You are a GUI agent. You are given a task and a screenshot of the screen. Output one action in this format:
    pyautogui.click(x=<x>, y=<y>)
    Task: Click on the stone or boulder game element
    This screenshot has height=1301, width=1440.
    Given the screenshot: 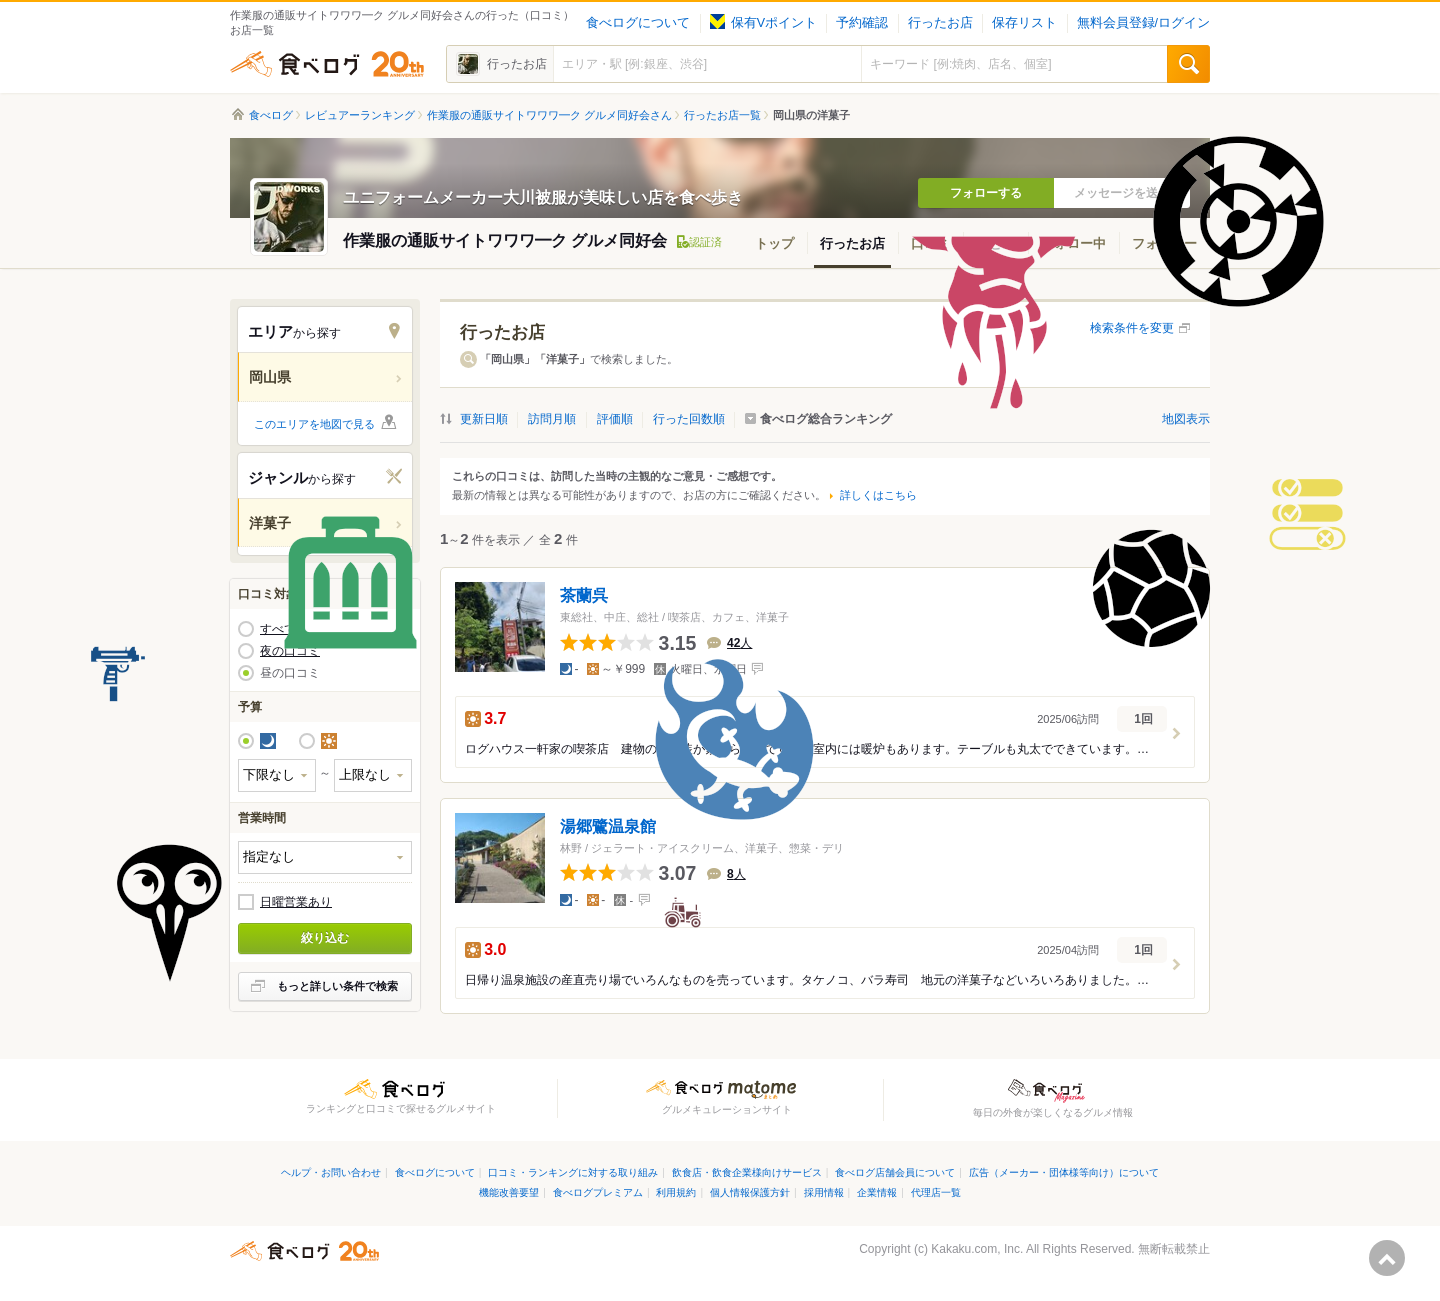 What is the action you would take?
    pyautogui.click(x=1151, y=588)
    